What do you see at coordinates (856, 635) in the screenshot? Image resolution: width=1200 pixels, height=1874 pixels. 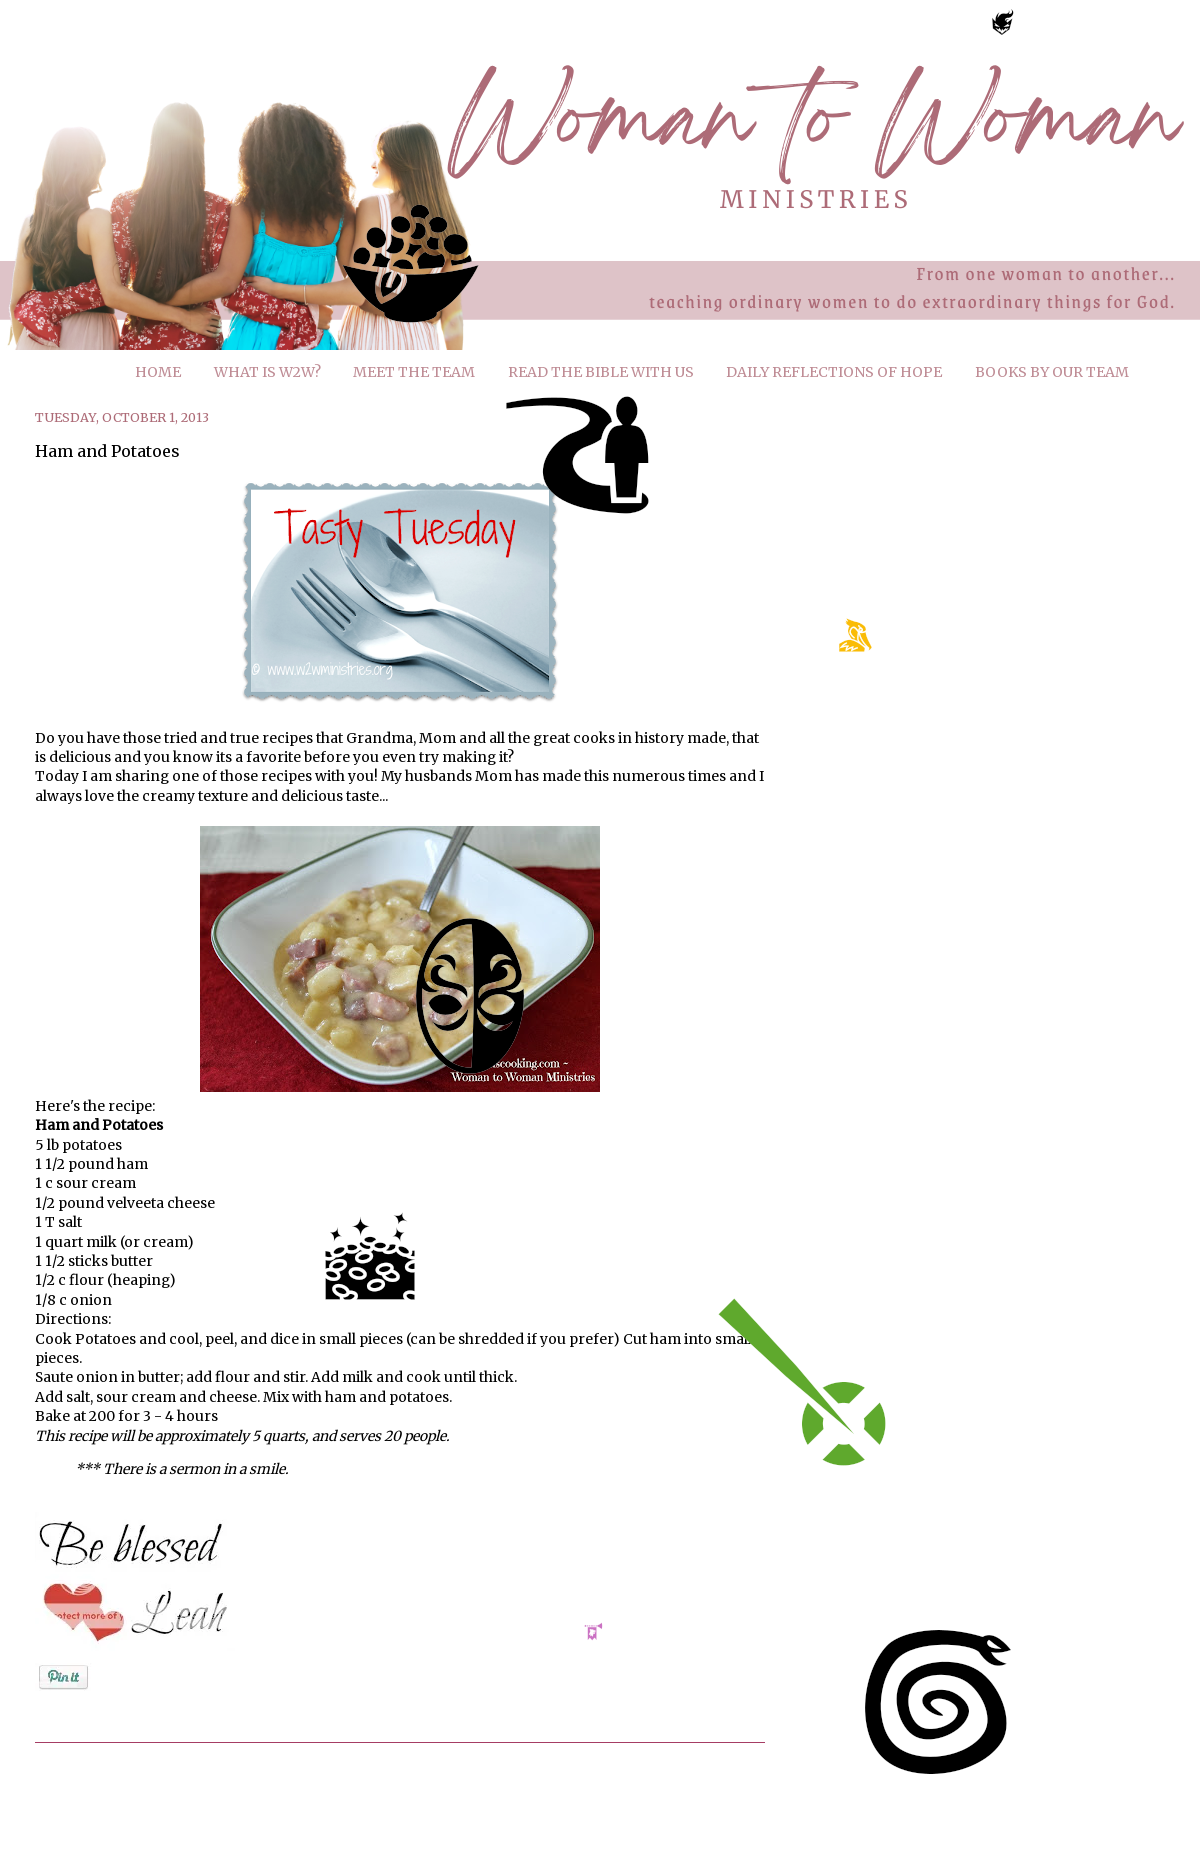 I see `shoebill stork bird icon` at bounding box center [856, 635].